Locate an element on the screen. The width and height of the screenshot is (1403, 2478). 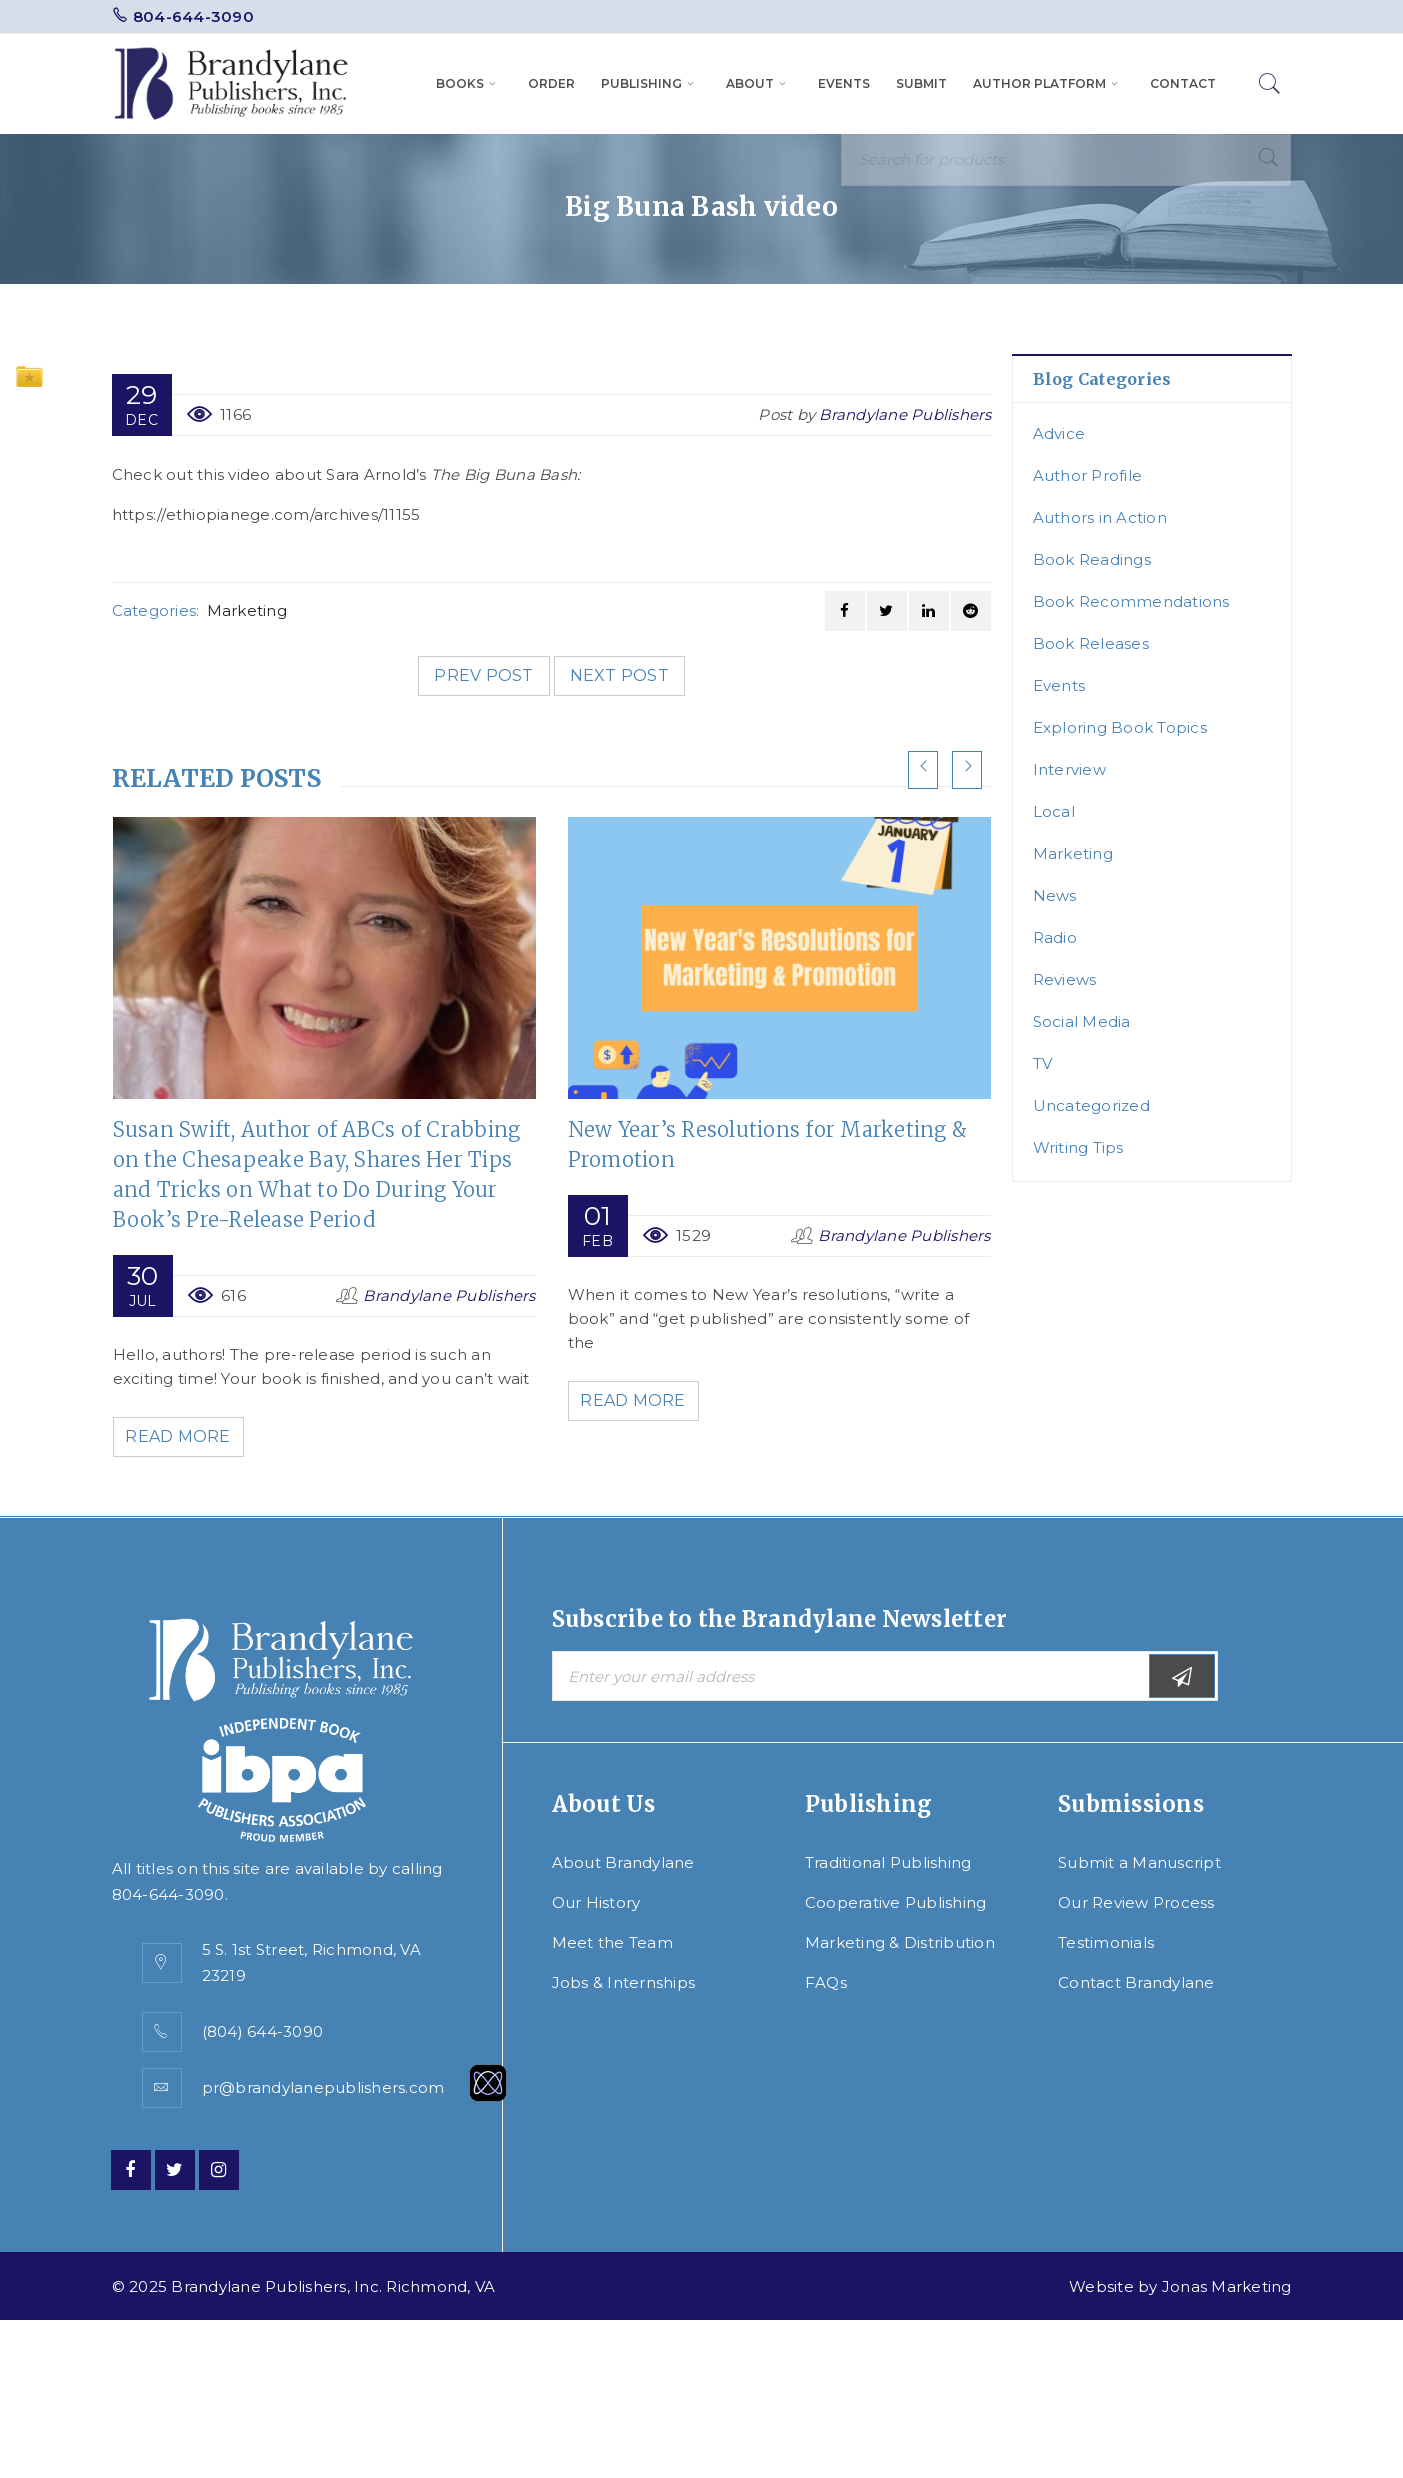
open ladybird web browser is located at coordinates (488, 2083).